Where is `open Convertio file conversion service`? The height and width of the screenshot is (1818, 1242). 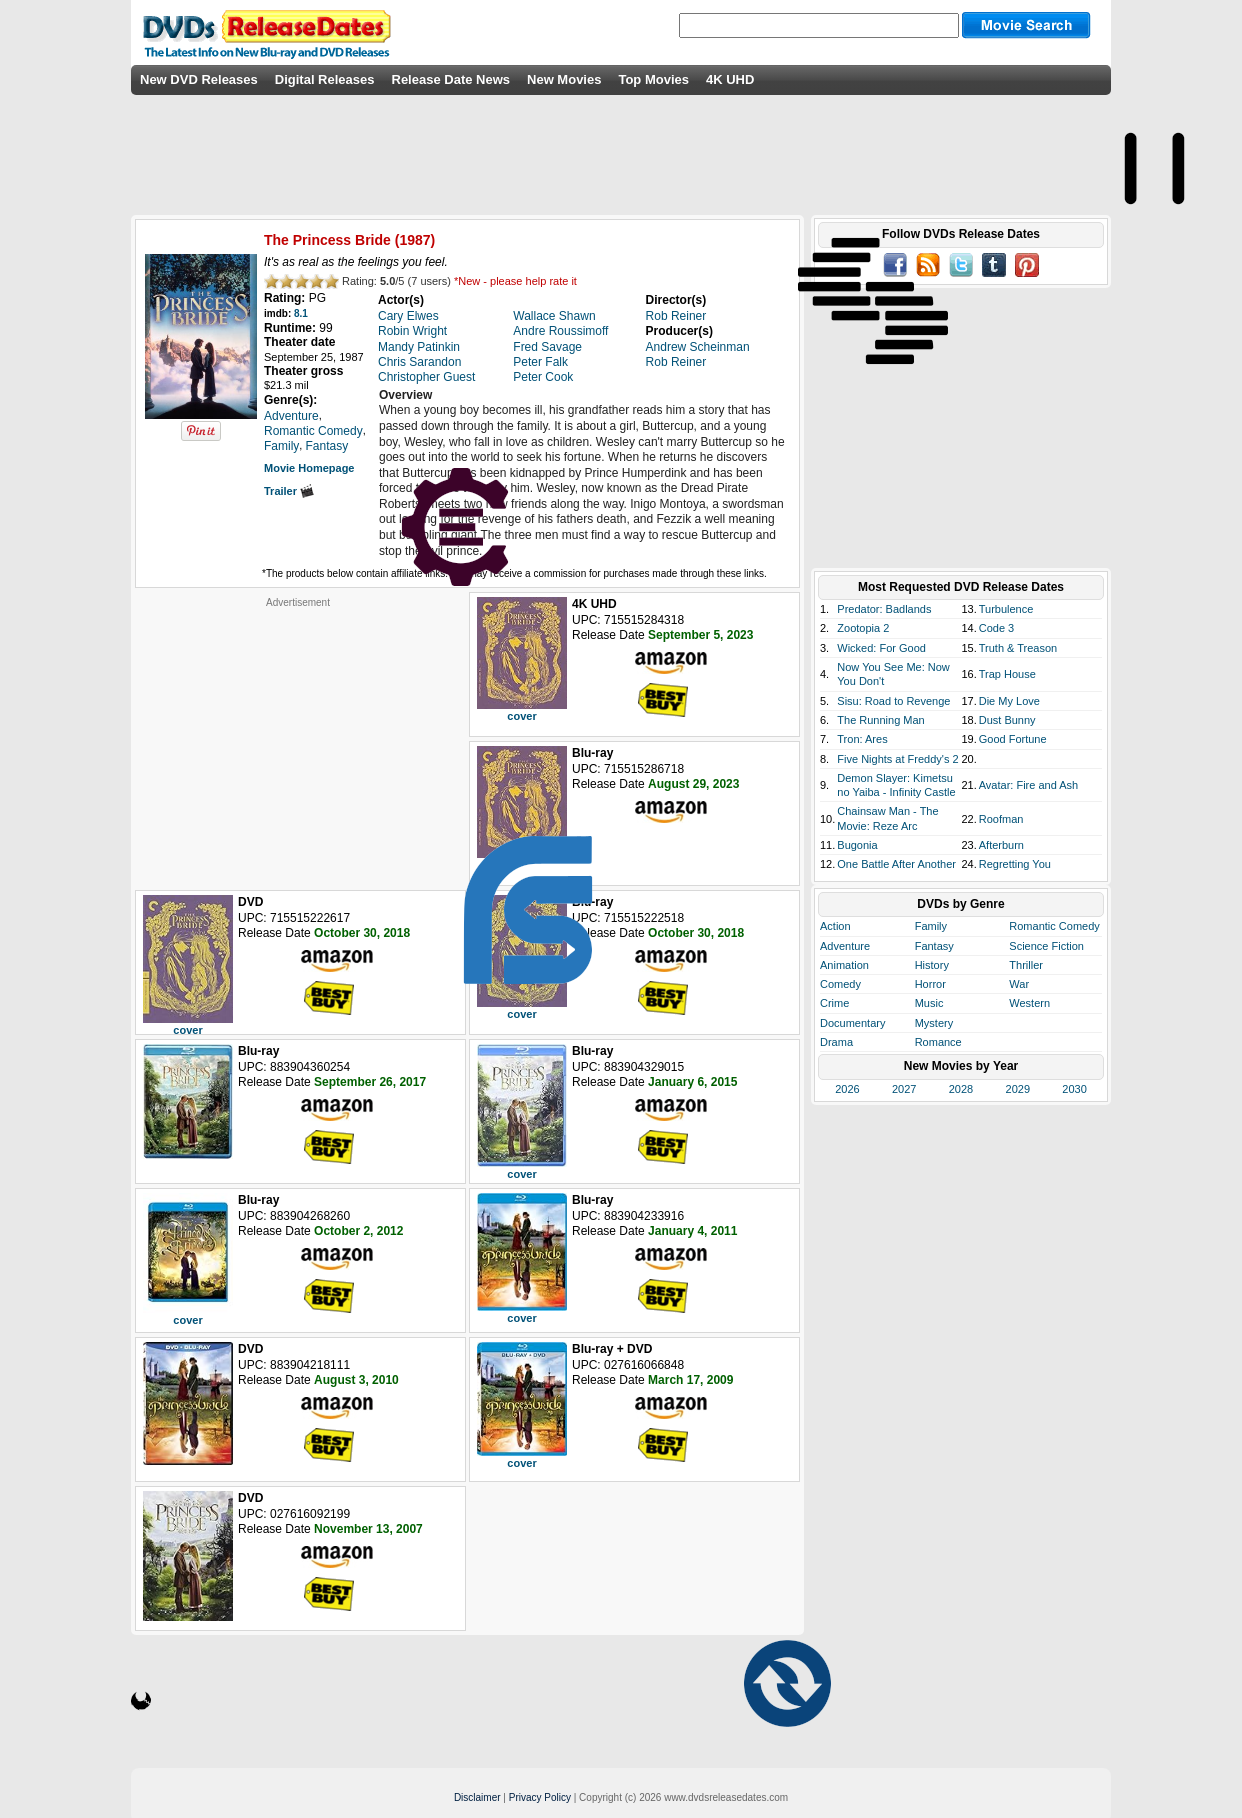
open Convertio file conversion service is located at coordinates (787, 1683).